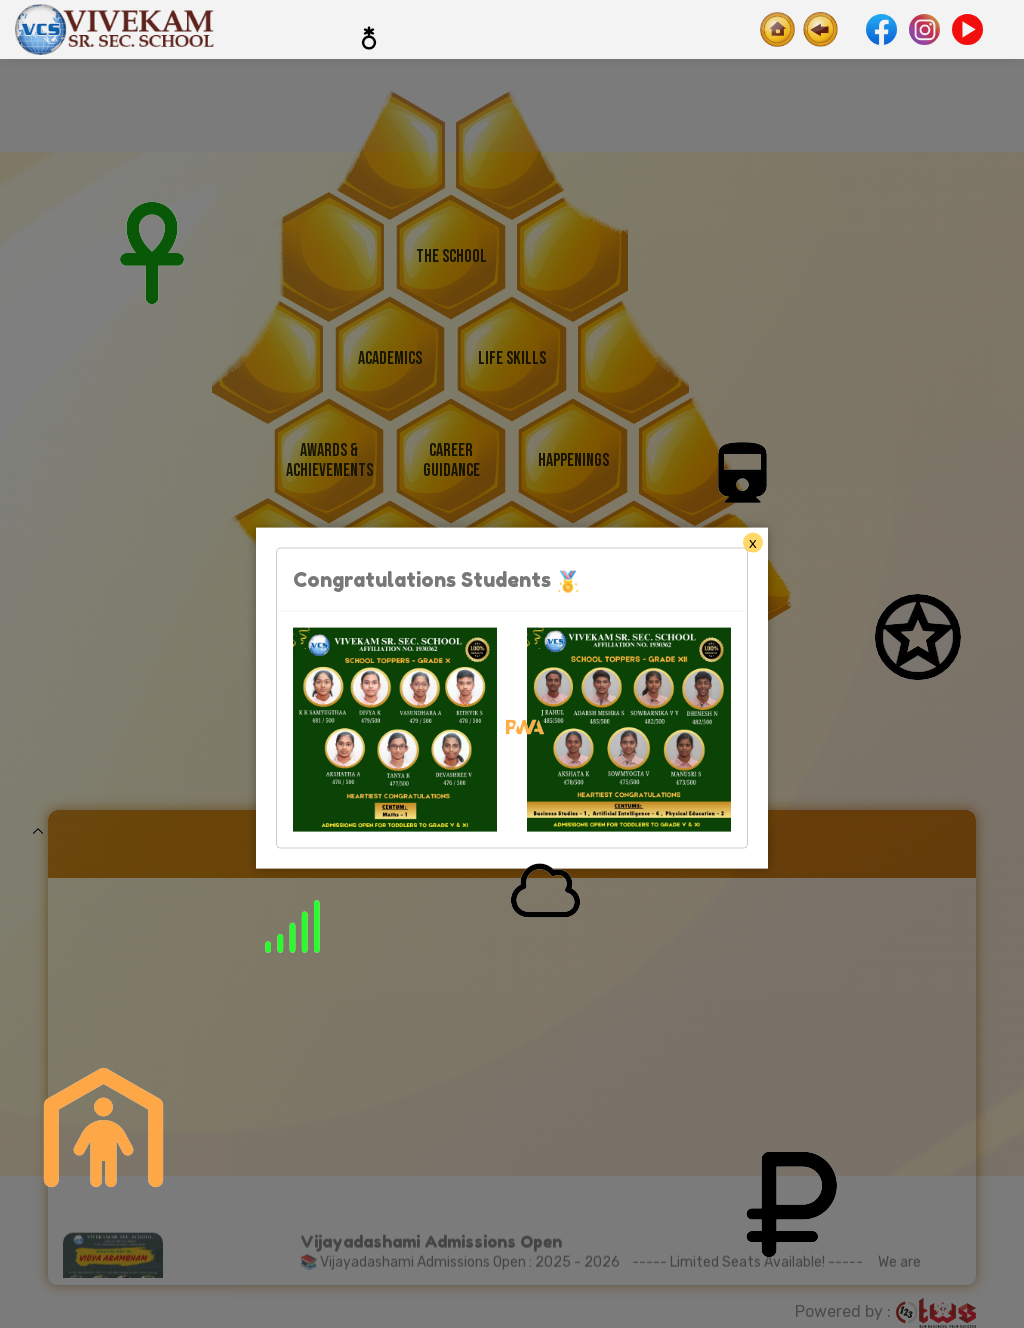 This screenshot has width=1024, height=1328. Describe the element at coordinates (369, 38) in the screenshot. I see `indicates non-binary gender identity option` at that location.